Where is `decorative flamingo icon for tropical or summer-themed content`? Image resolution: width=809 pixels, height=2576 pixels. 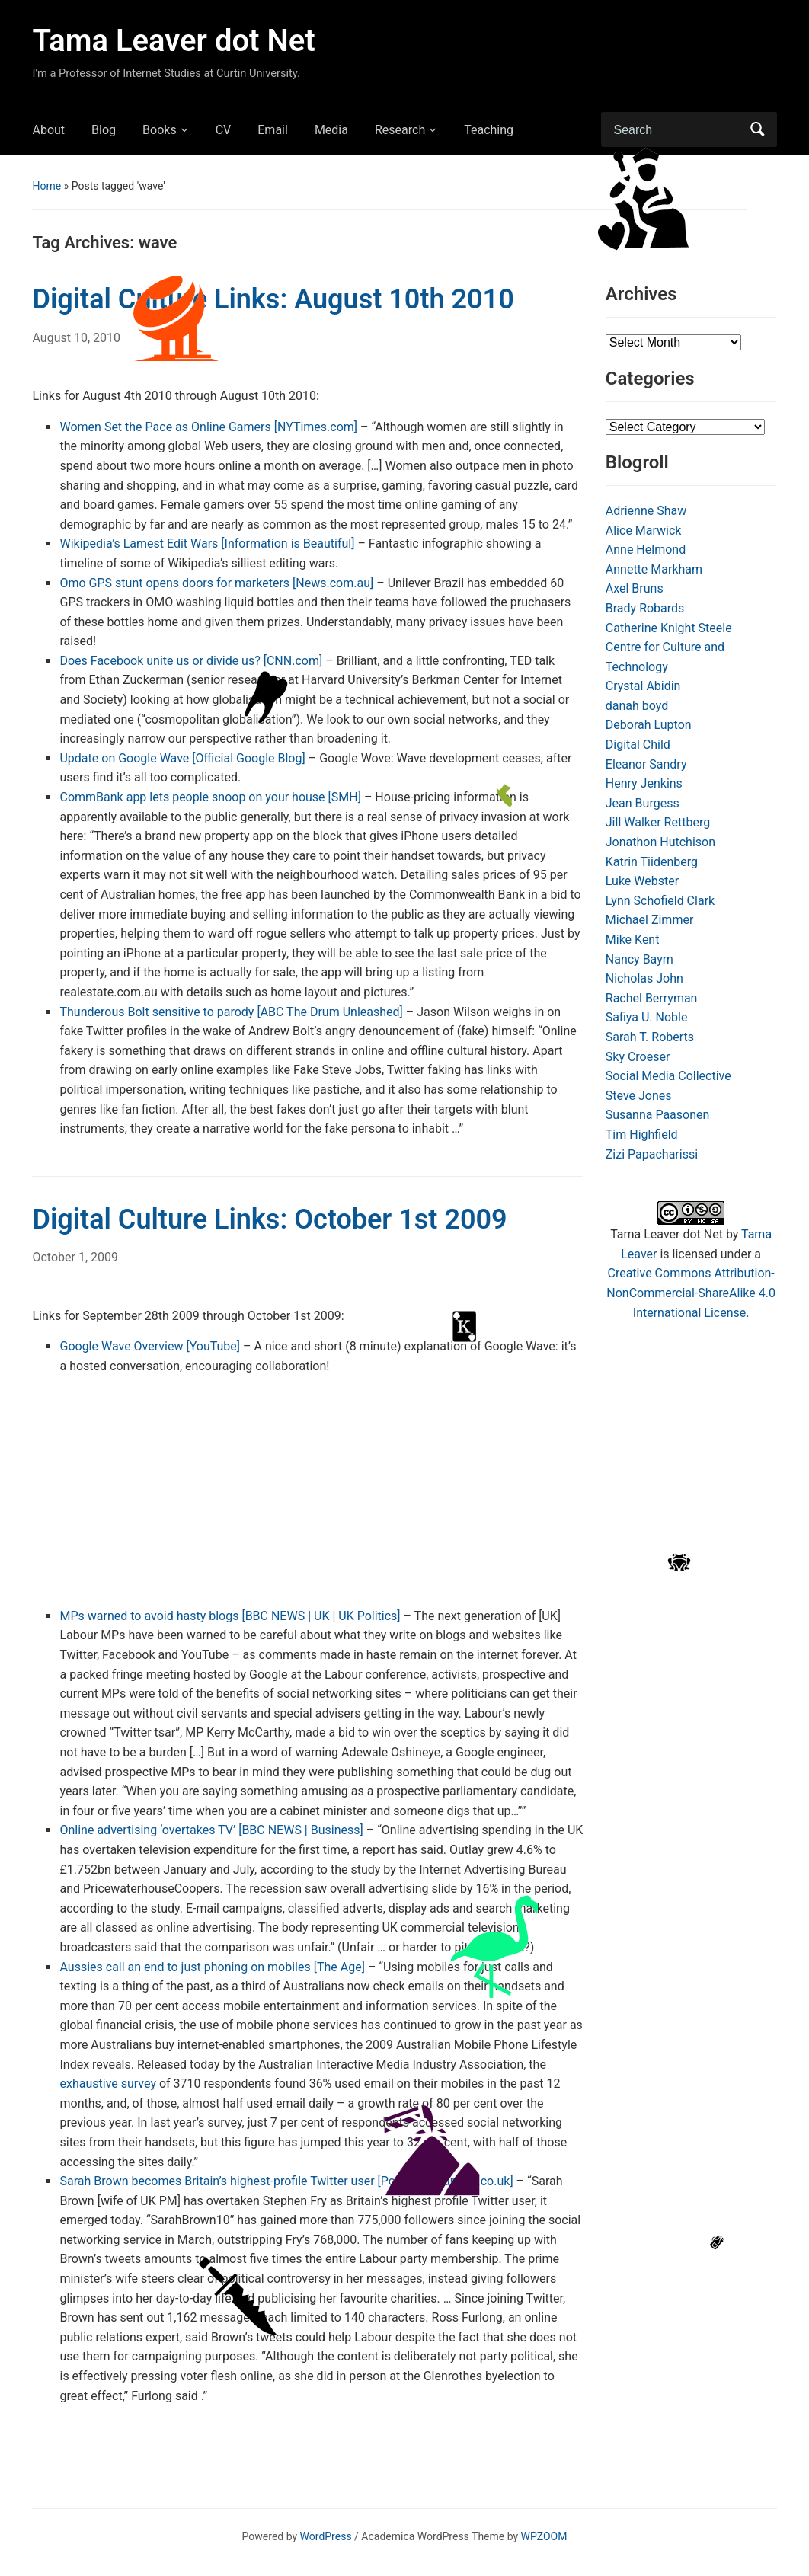
decorative flamingo icon for tropical or summer-themed content is located at coordinates (494, 1946).